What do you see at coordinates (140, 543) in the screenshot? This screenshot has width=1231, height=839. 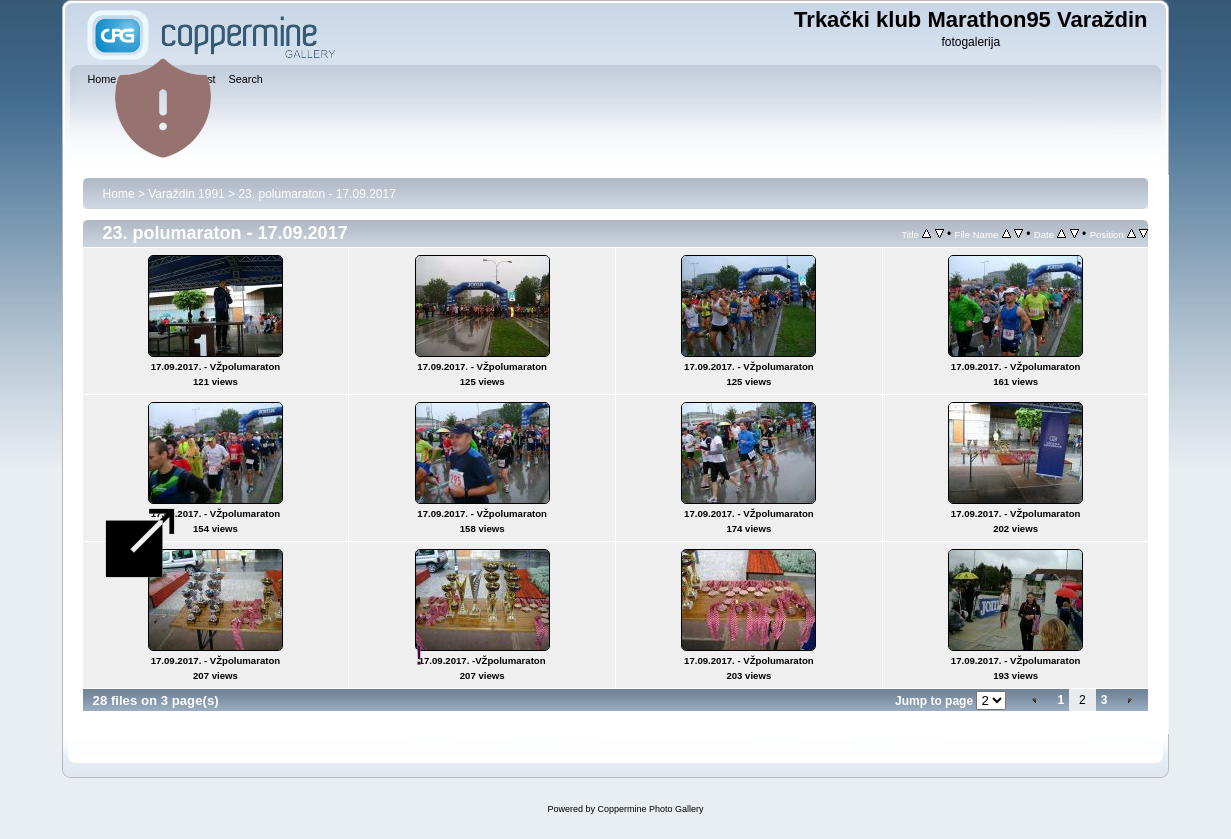 I see `open link in new window` at bounding box center [140, 543].